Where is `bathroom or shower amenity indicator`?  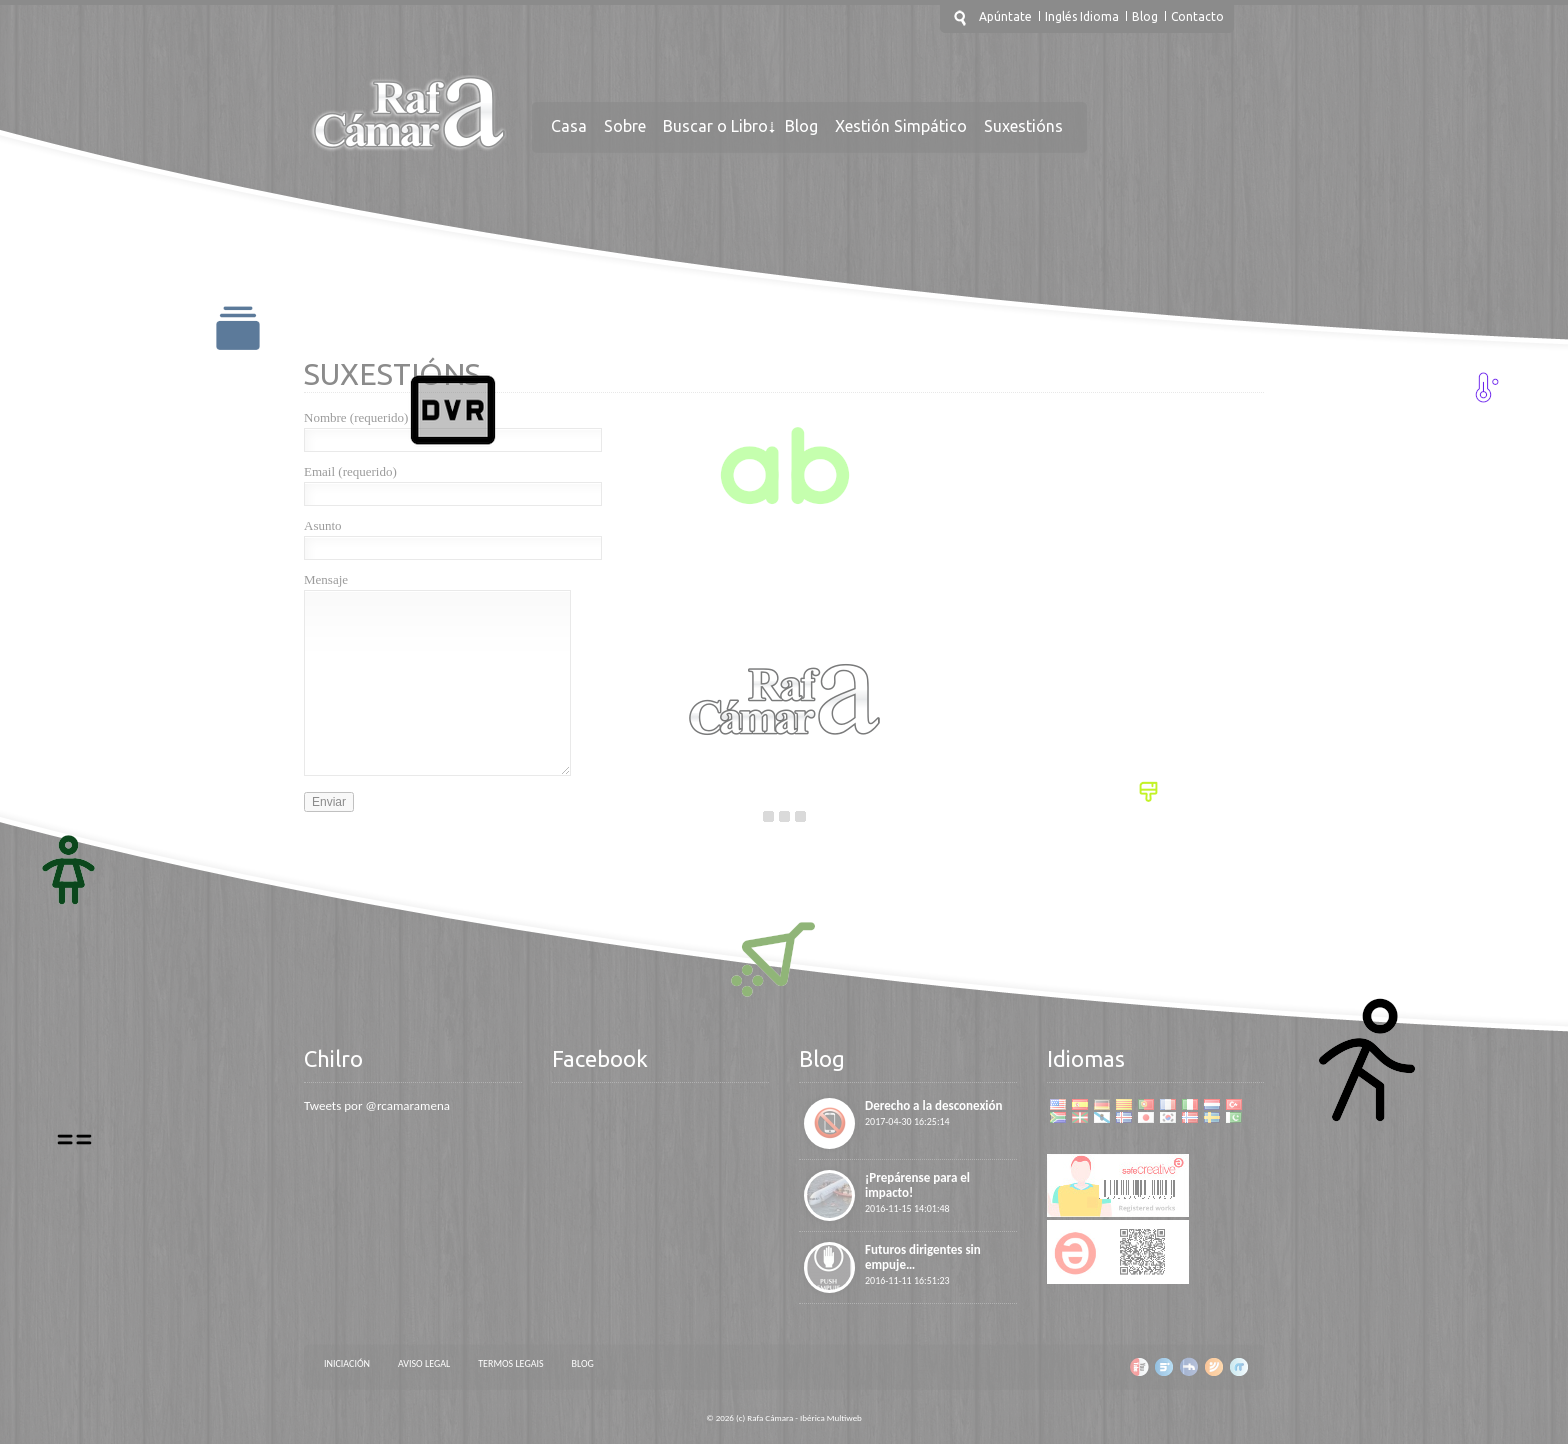 bathroom or shower amenity indicator is located at coordinates (772, 955).